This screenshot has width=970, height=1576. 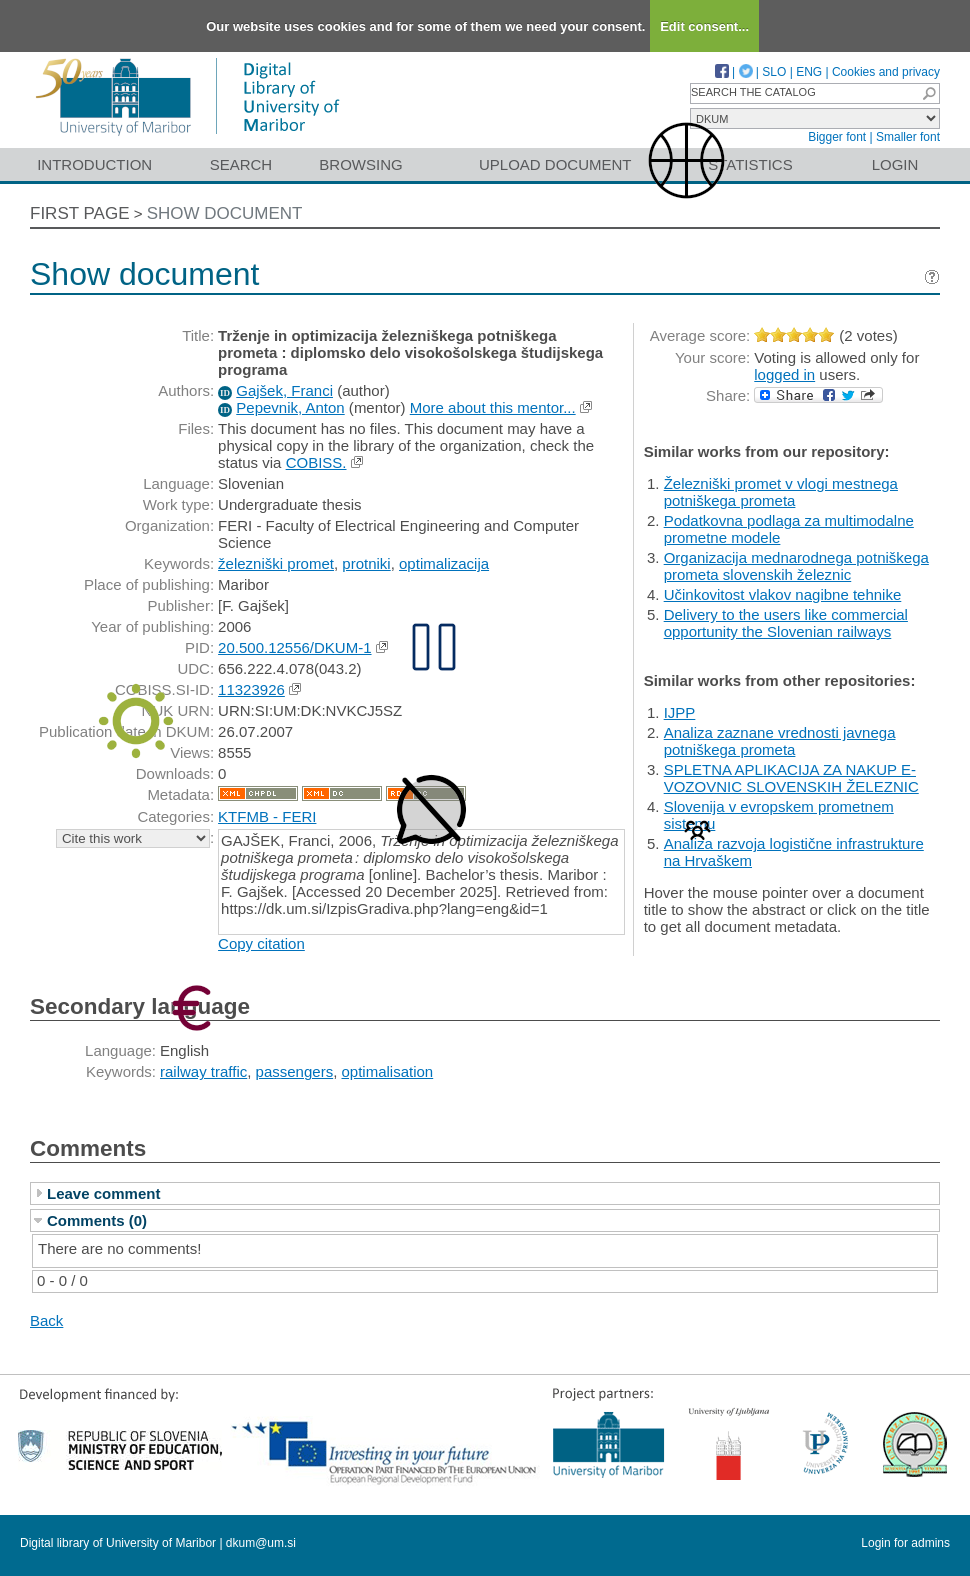 I want to click on decrease screen brightness, so click(x=136, y=721).